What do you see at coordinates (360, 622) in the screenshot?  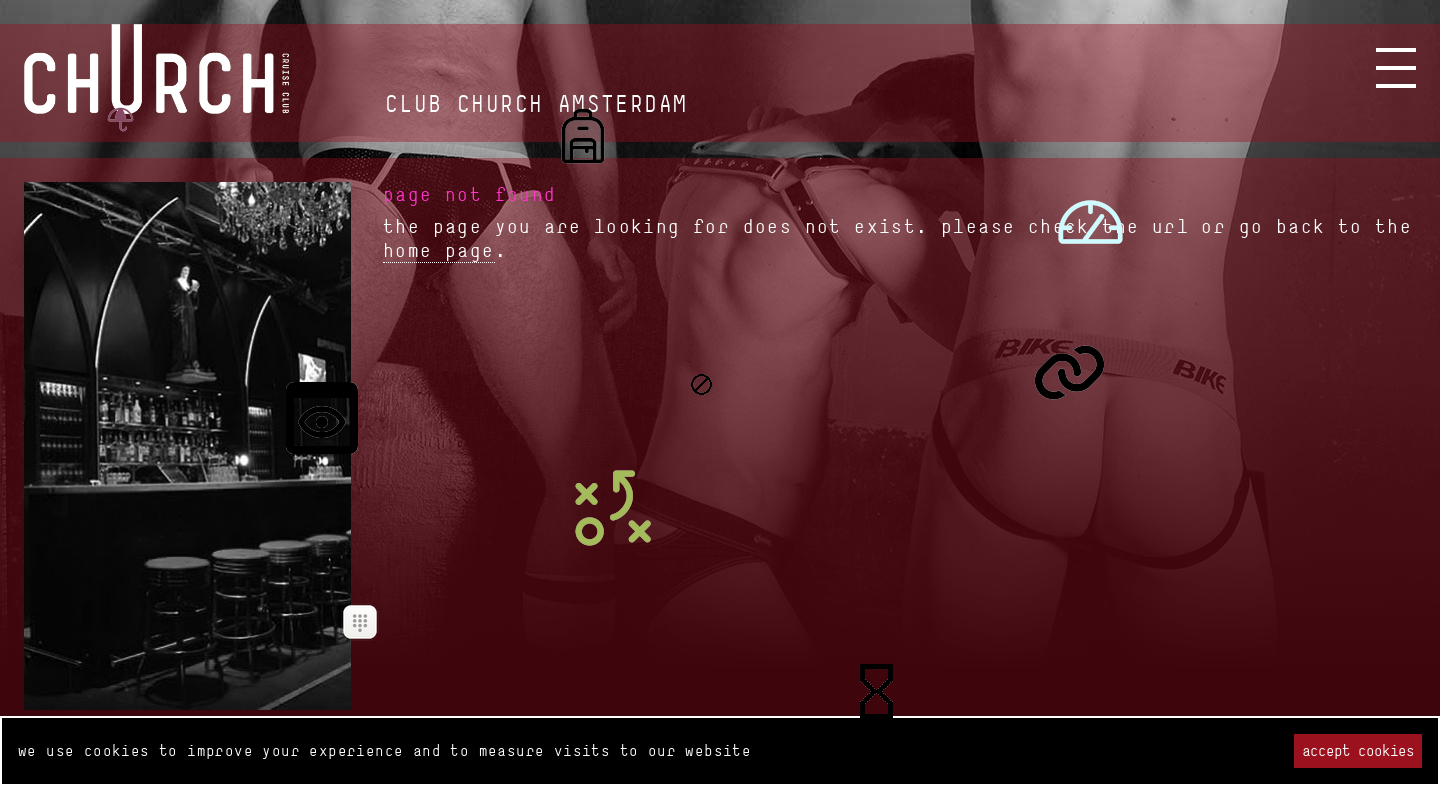 I see `open the phone dialpad` at bounding box center [360, 622].